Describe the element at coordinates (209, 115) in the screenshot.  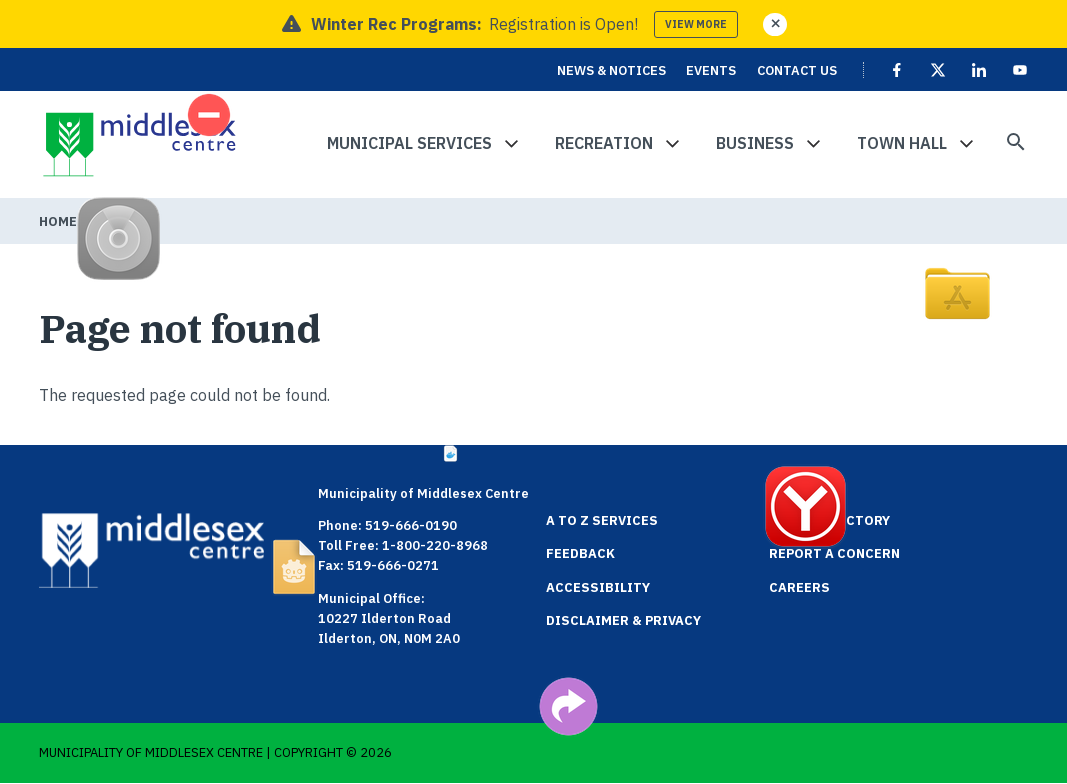
I see `remove an item from a list or collection` at that location.